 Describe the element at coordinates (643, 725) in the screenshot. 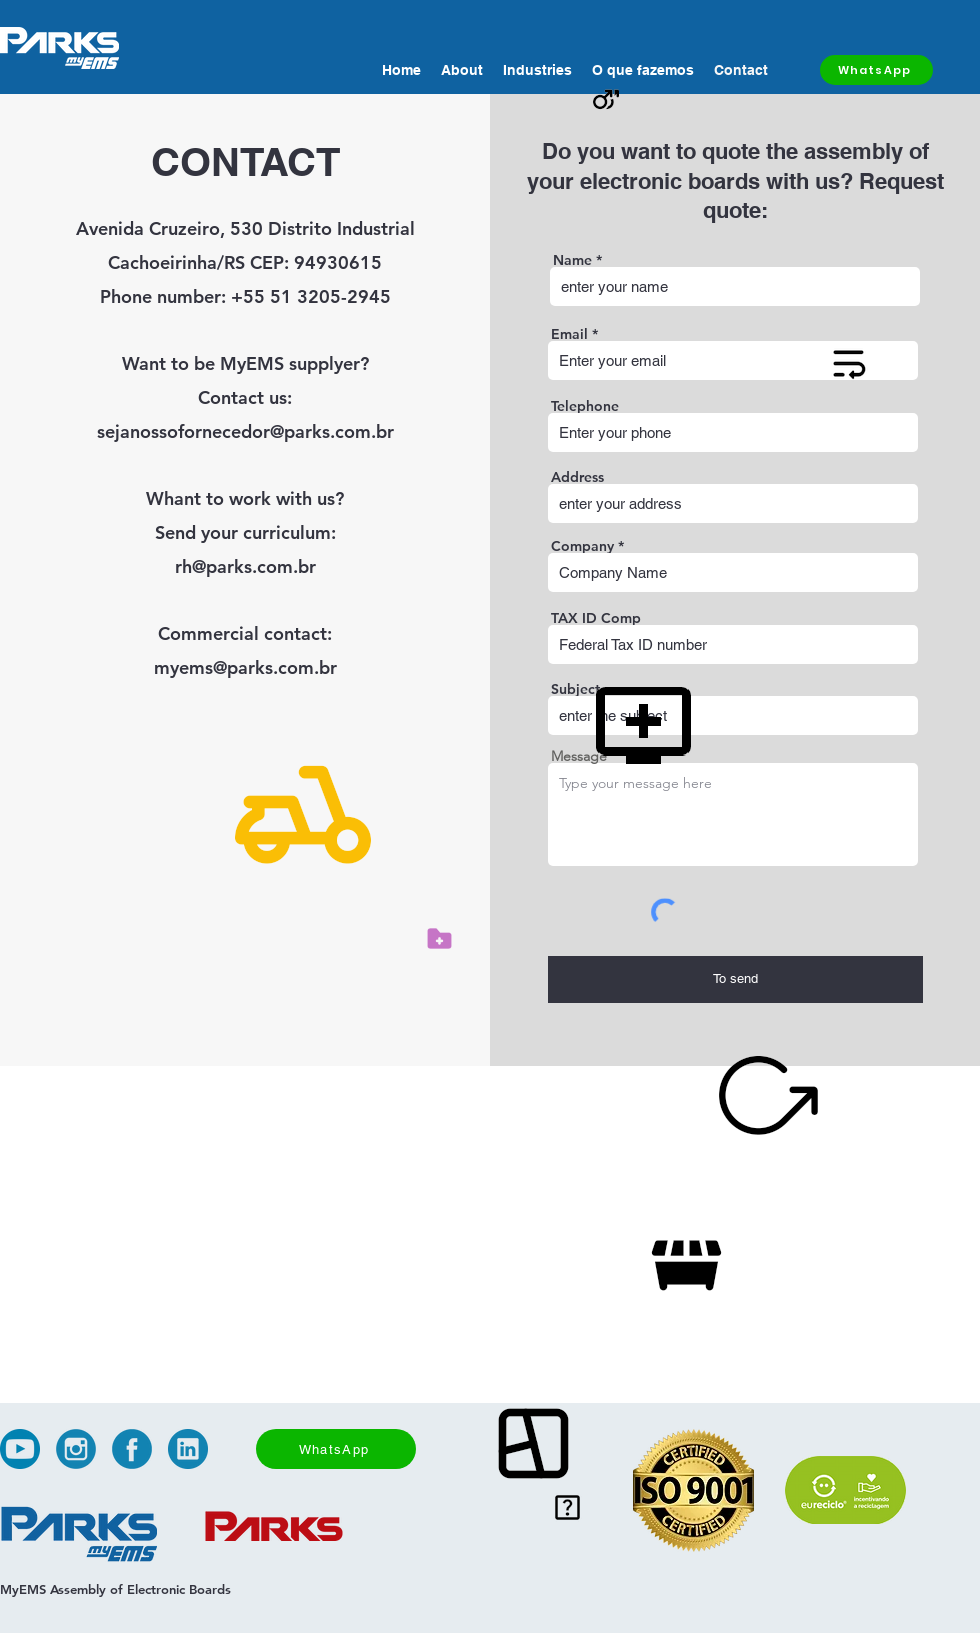

I see `add current video to watch queue` at that location.